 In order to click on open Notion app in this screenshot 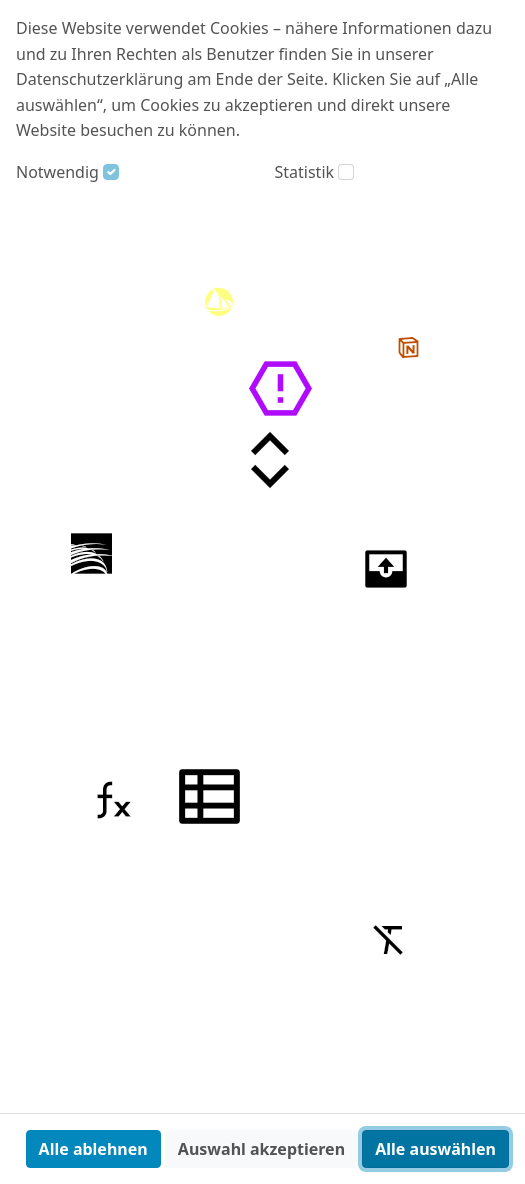, I will do `click(408, 347)`.